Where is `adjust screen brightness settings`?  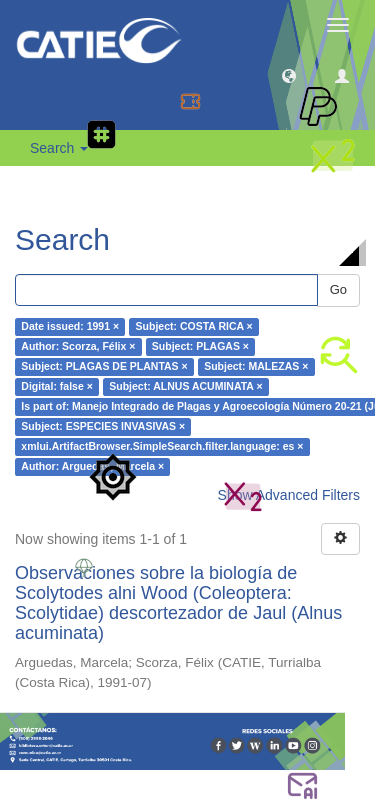
adjust screen brightness settings is located at coordinates (113, 477).